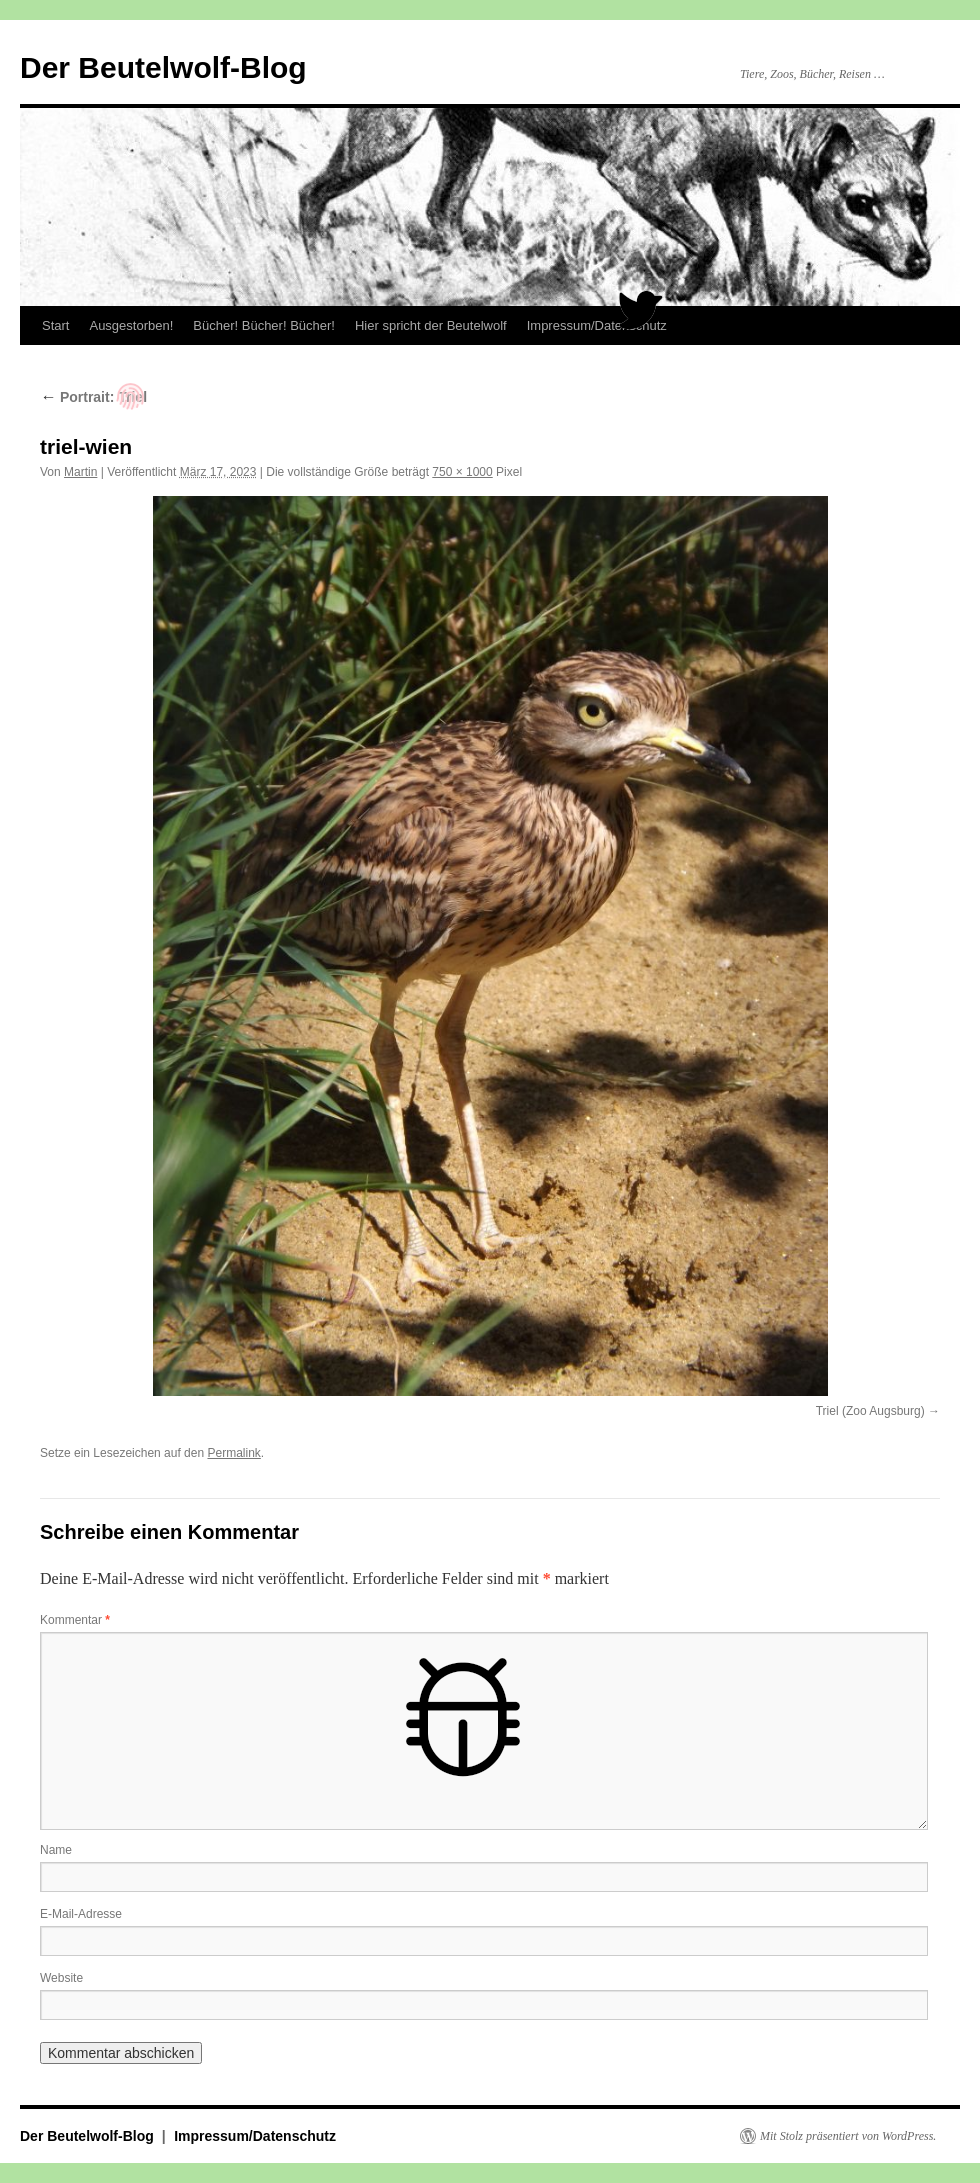 This screenshot has height=2183, width=980. Describe the element at coordinates (463, 1715) in the screenshot. I see `report a bug or issue` at that location.